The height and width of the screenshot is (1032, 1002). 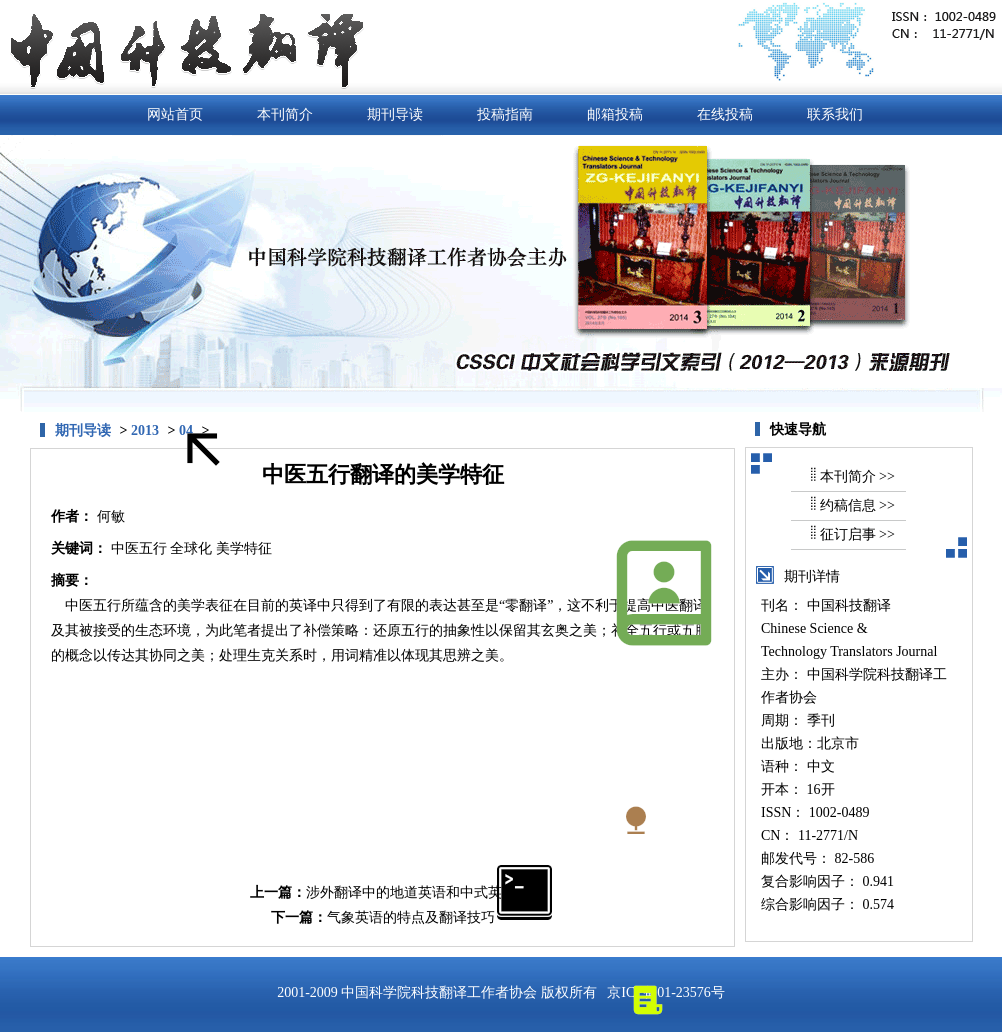 I want to click on open gnome terminal application, so click(x=524, y=892).